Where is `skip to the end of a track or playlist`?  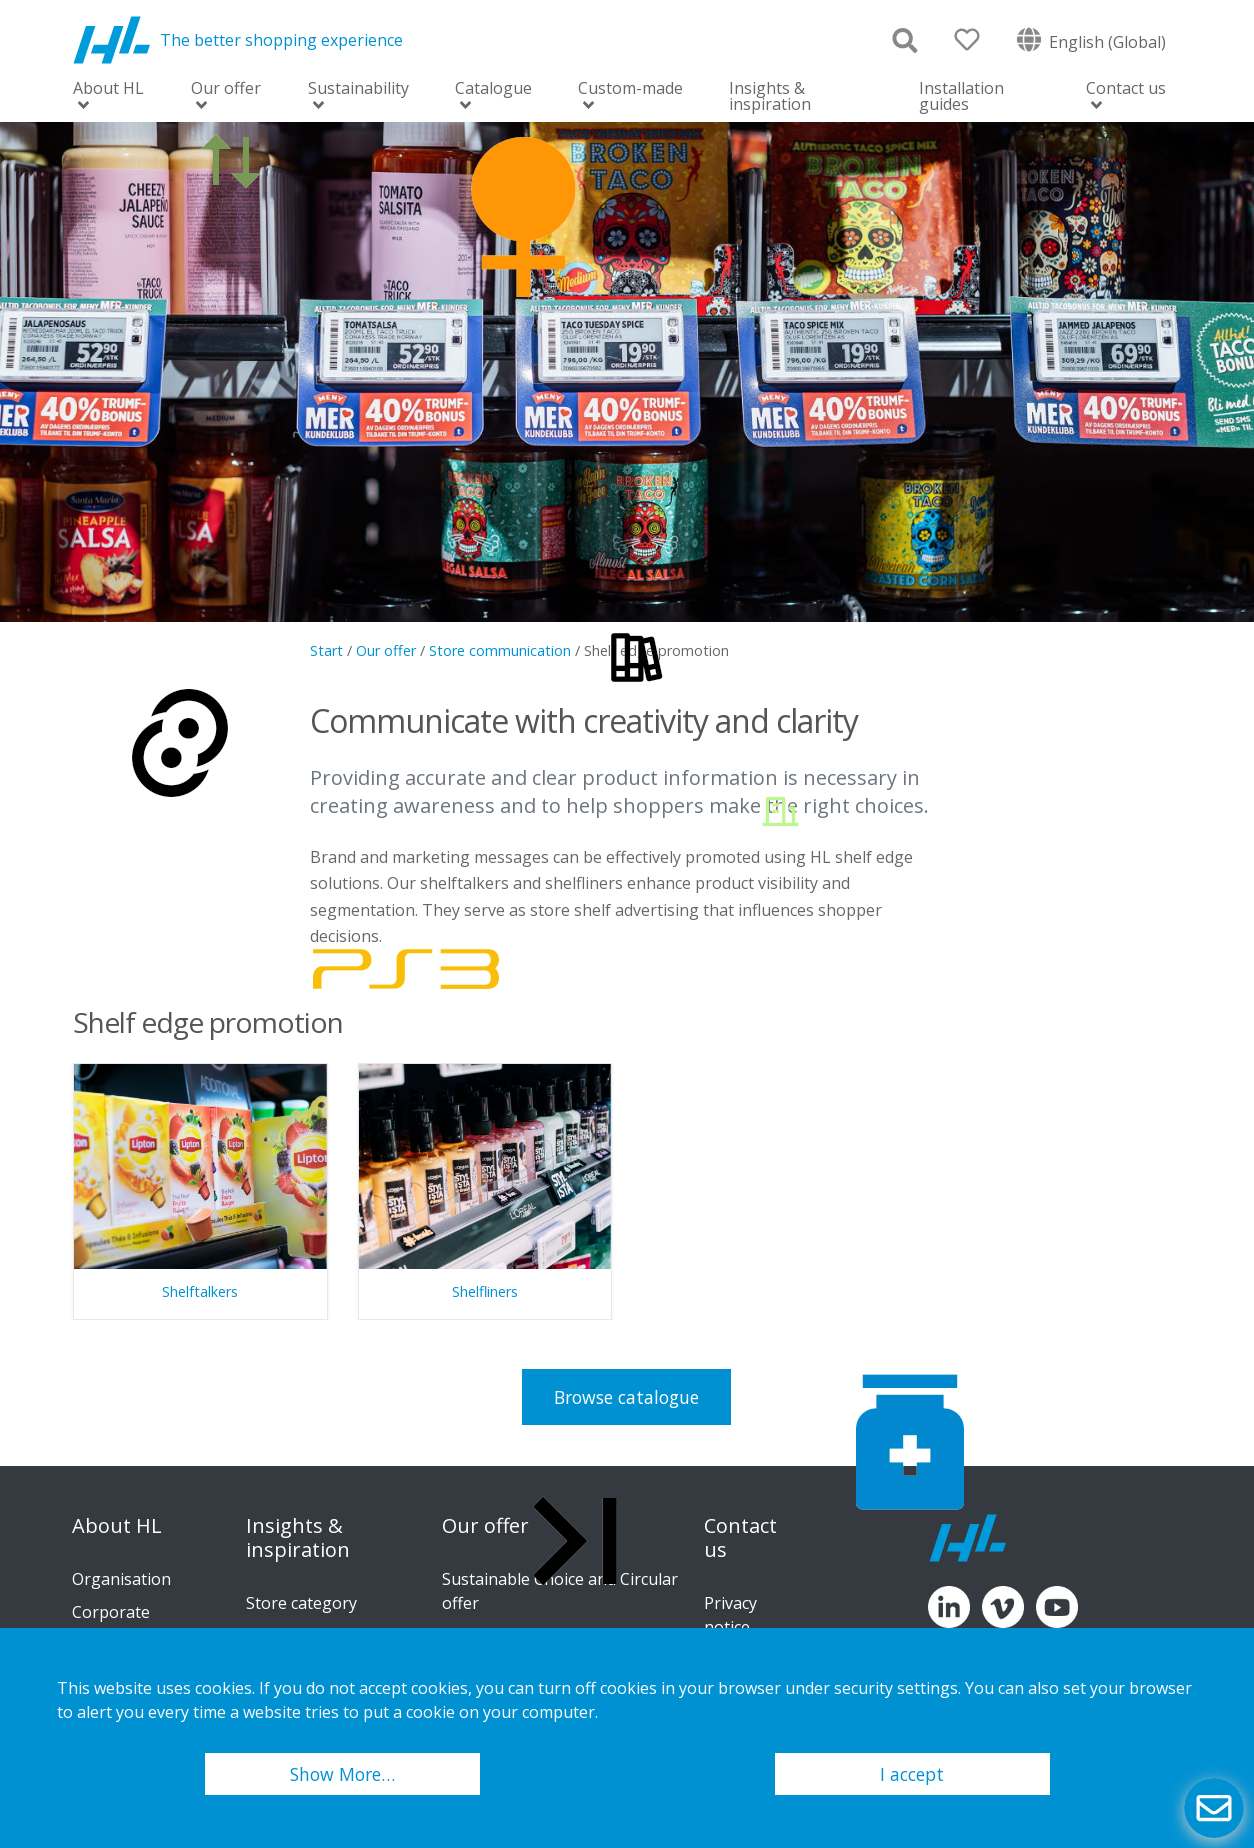
skip to the end of a track or playlist is located at coordinates (581, 1541).